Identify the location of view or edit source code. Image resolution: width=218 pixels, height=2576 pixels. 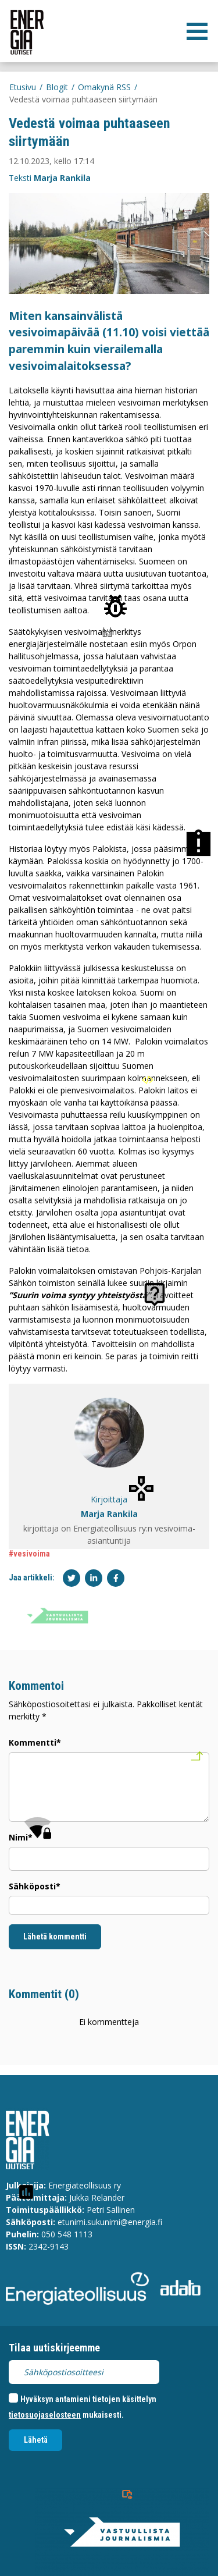
(148, 1080).